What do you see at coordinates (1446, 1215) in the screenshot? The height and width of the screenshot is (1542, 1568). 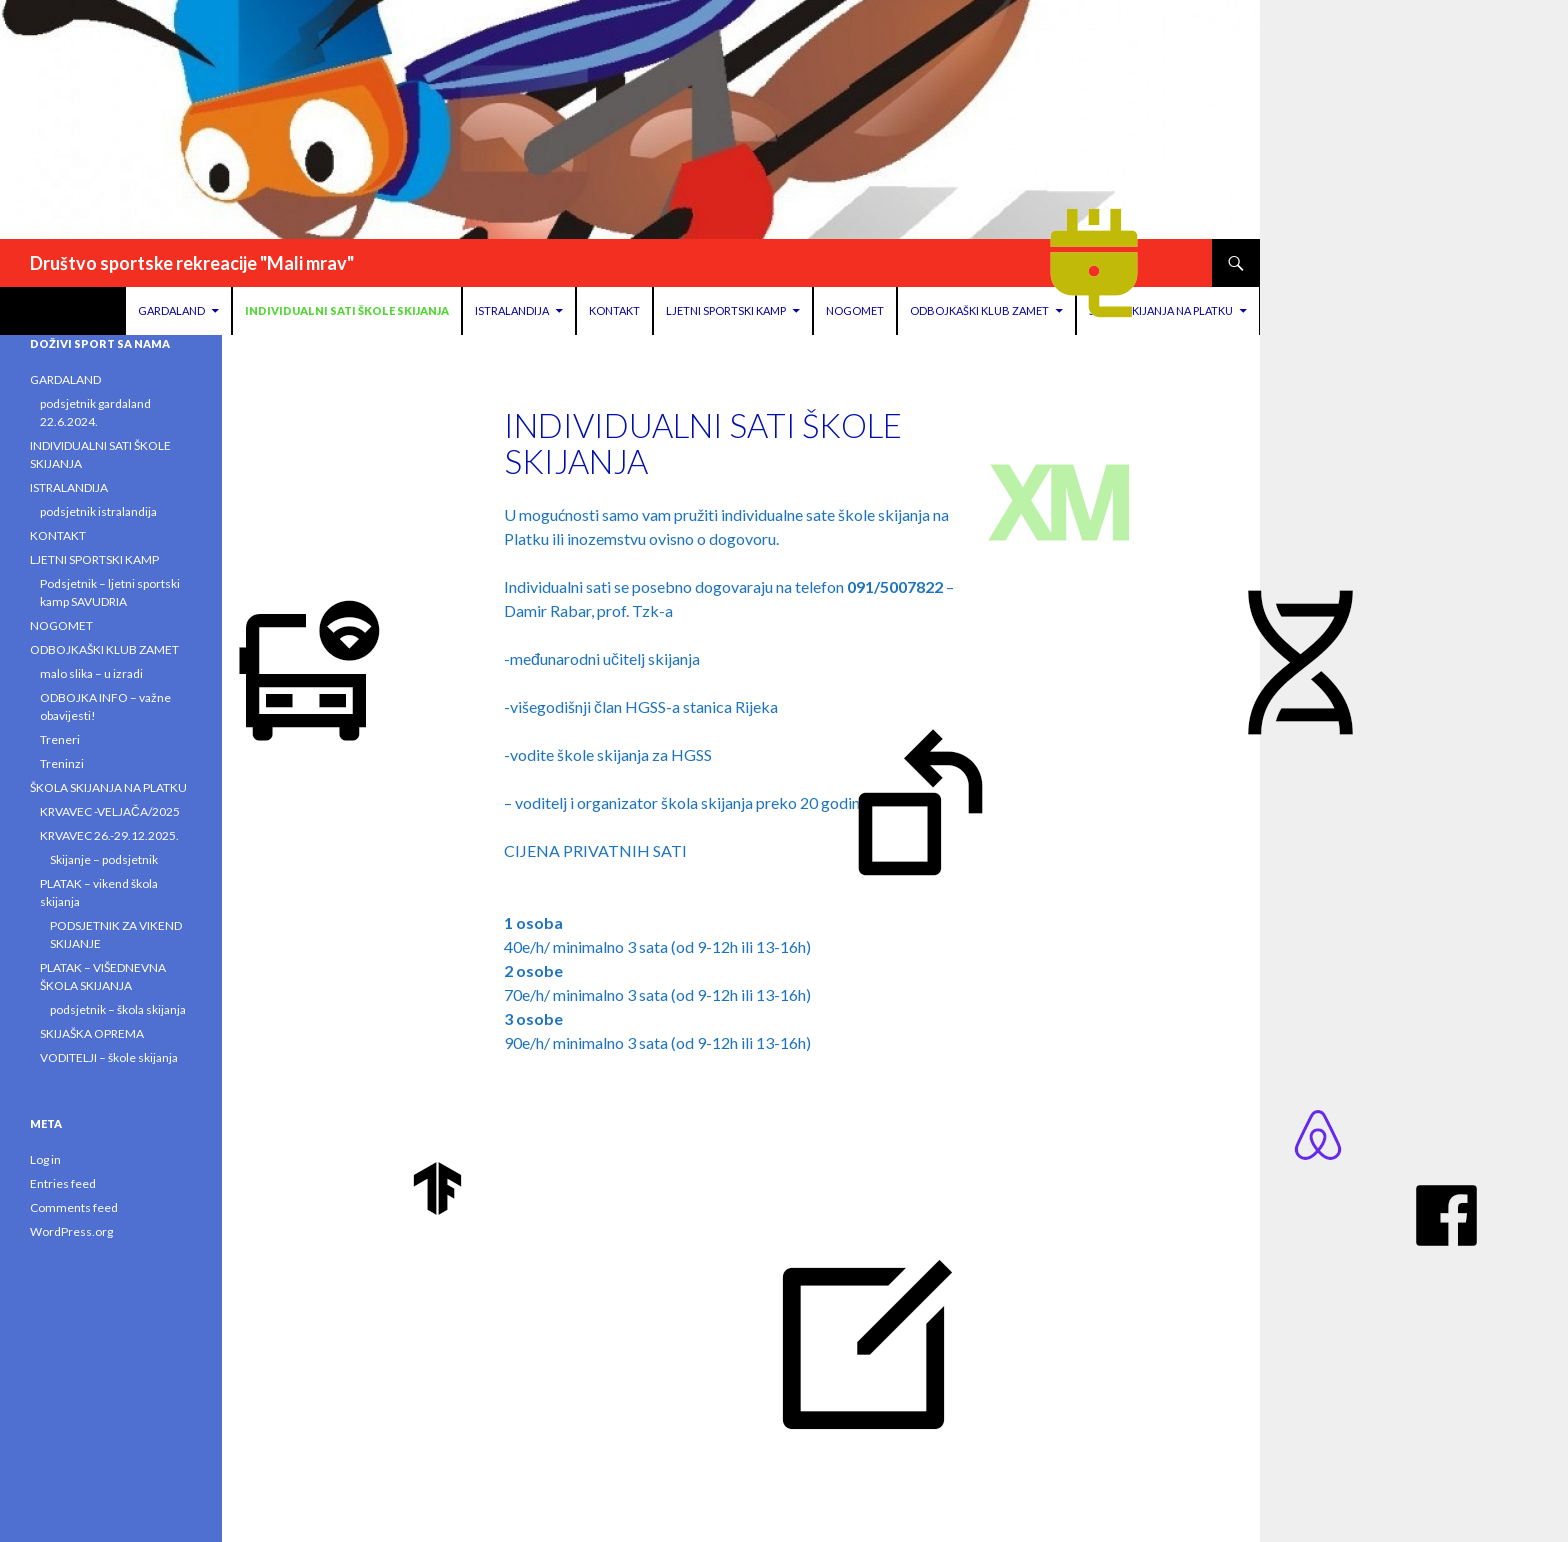 I see `open facebook app` at bounding box center [1446, 1215].